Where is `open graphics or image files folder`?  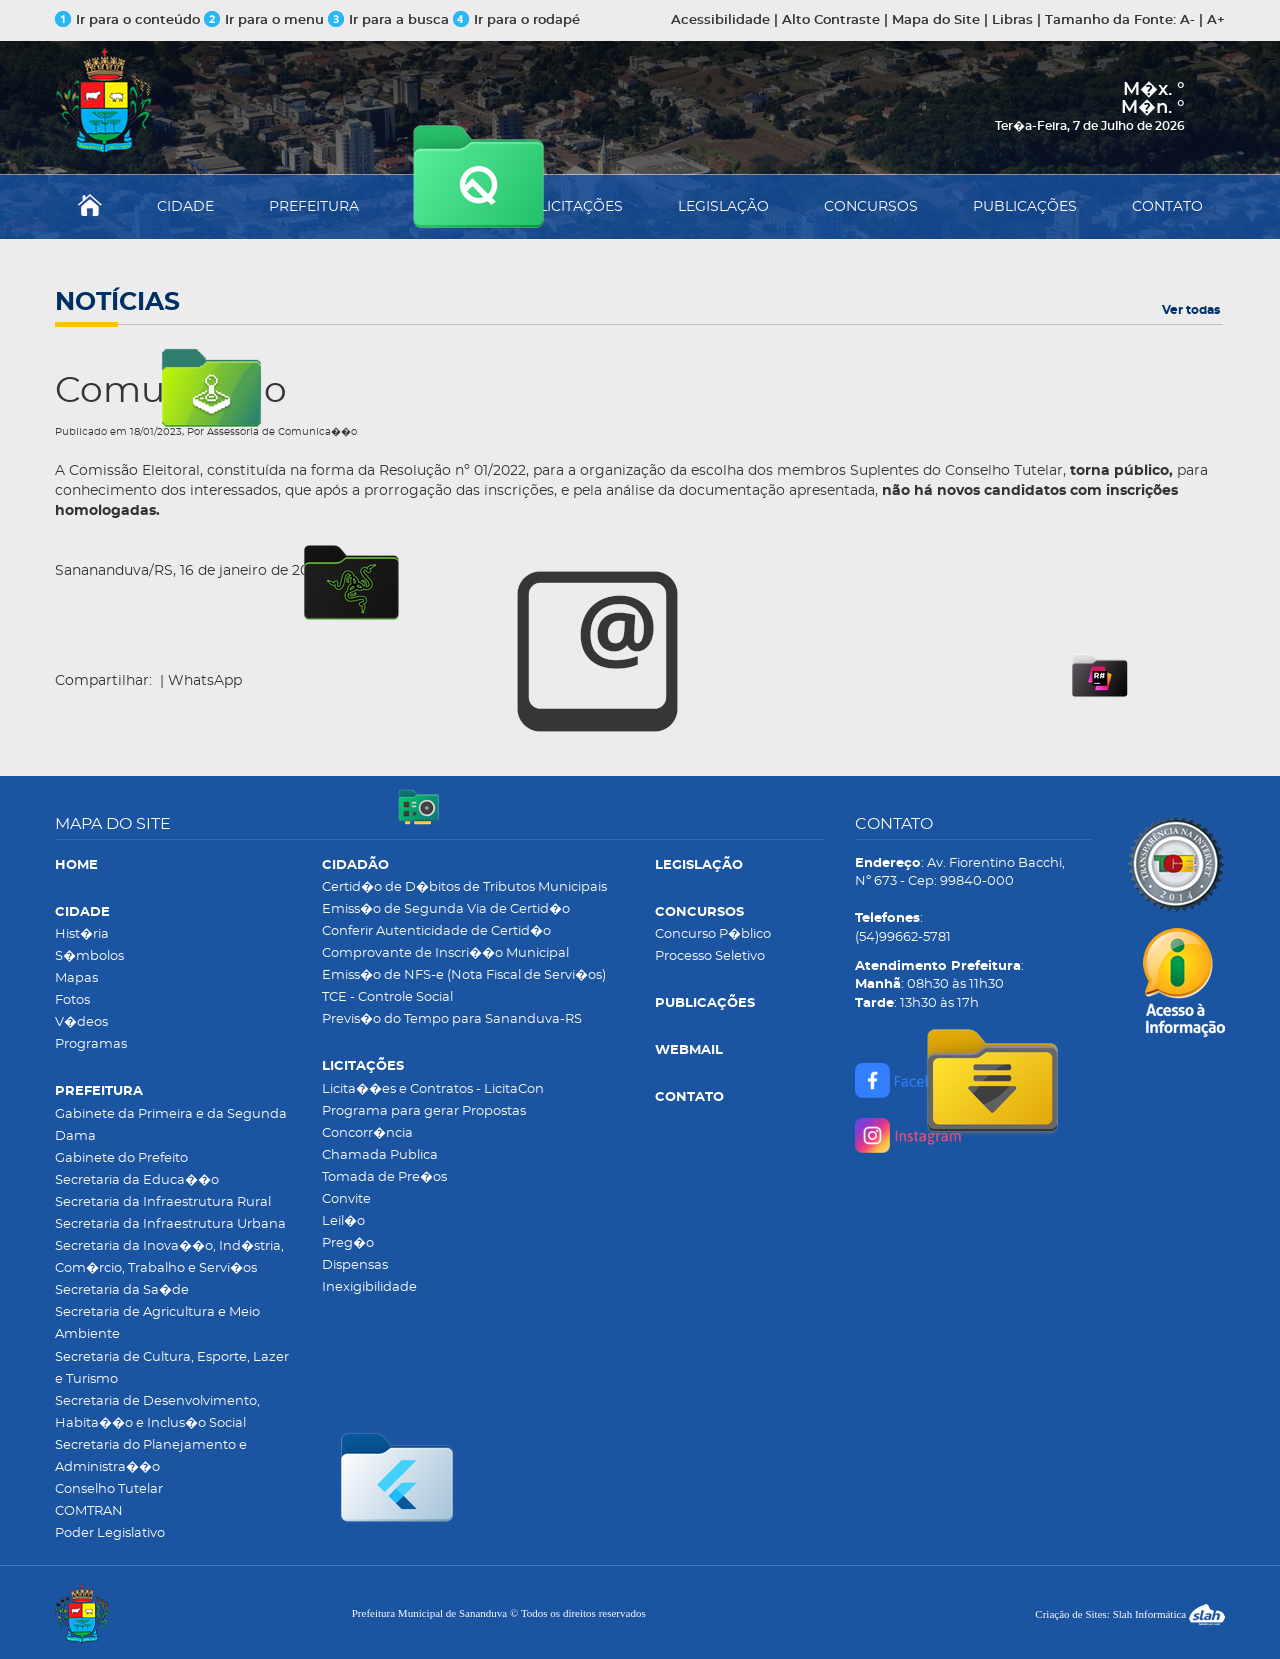
open graphics or image files folder is located at coordinates (418, 806).